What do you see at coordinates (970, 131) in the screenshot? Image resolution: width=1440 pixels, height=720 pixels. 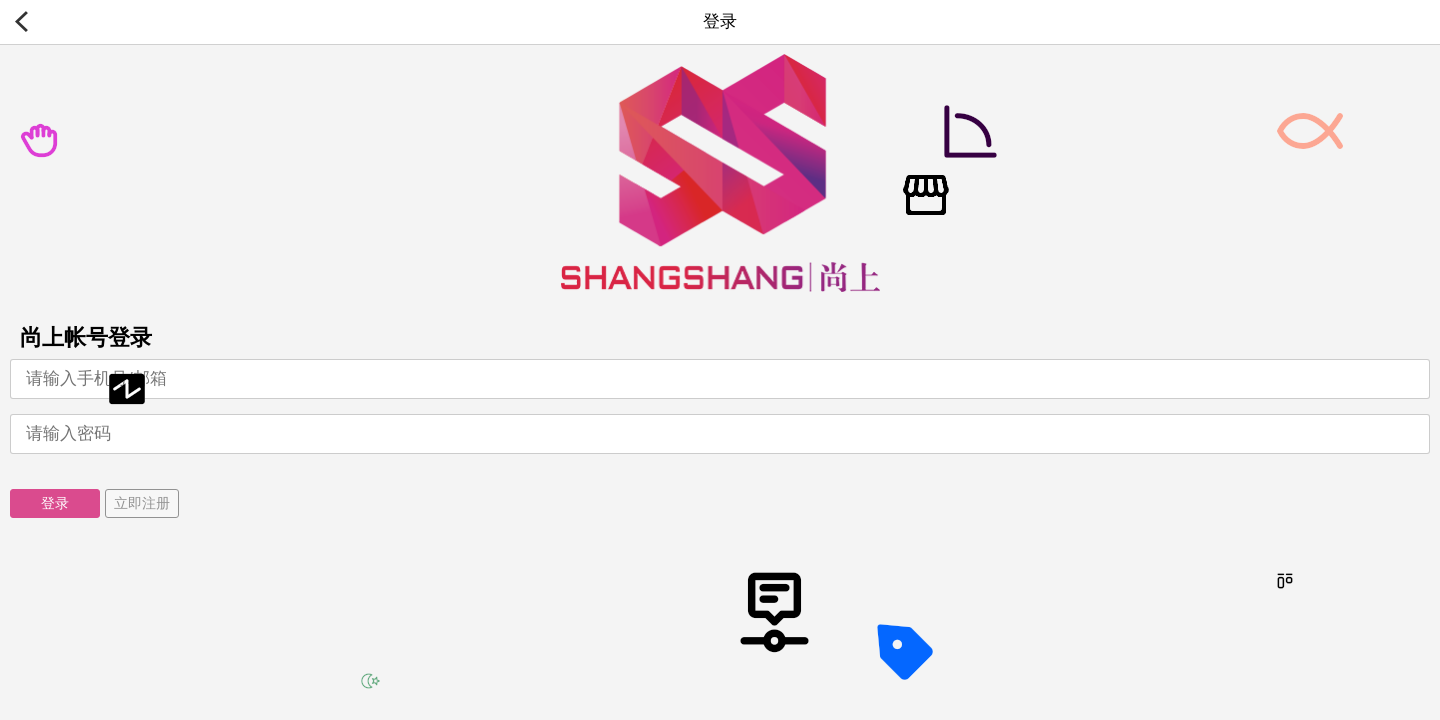 I see `view production possibility frontier chart` at bounding box center [970, 131].